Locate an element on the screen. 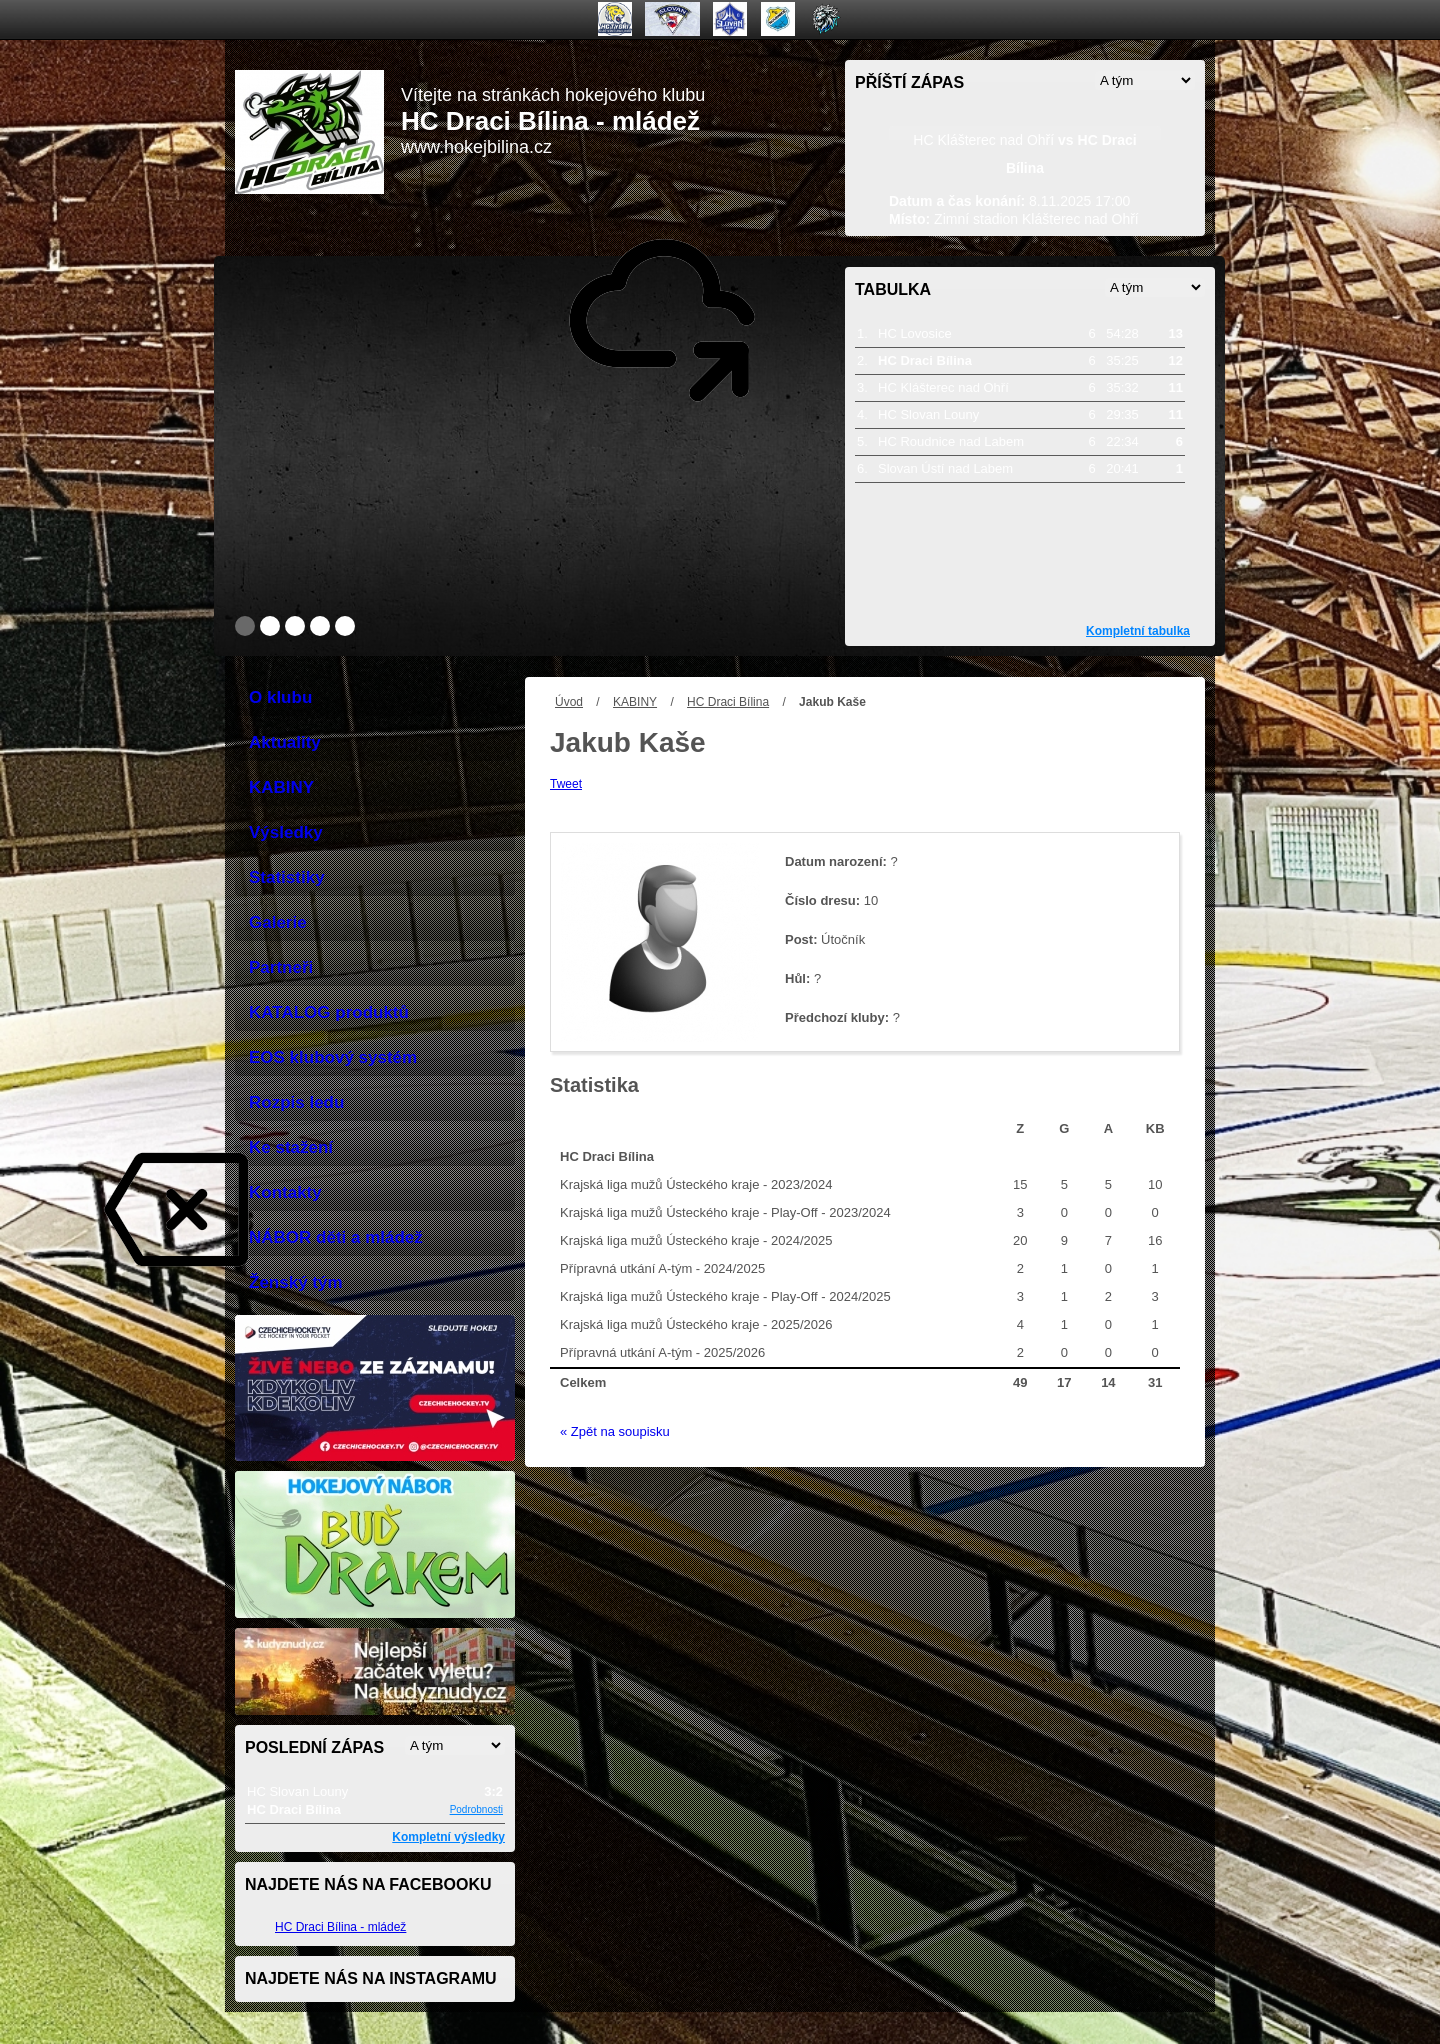  share a file to the cloud is located at coordinates (663, 307).